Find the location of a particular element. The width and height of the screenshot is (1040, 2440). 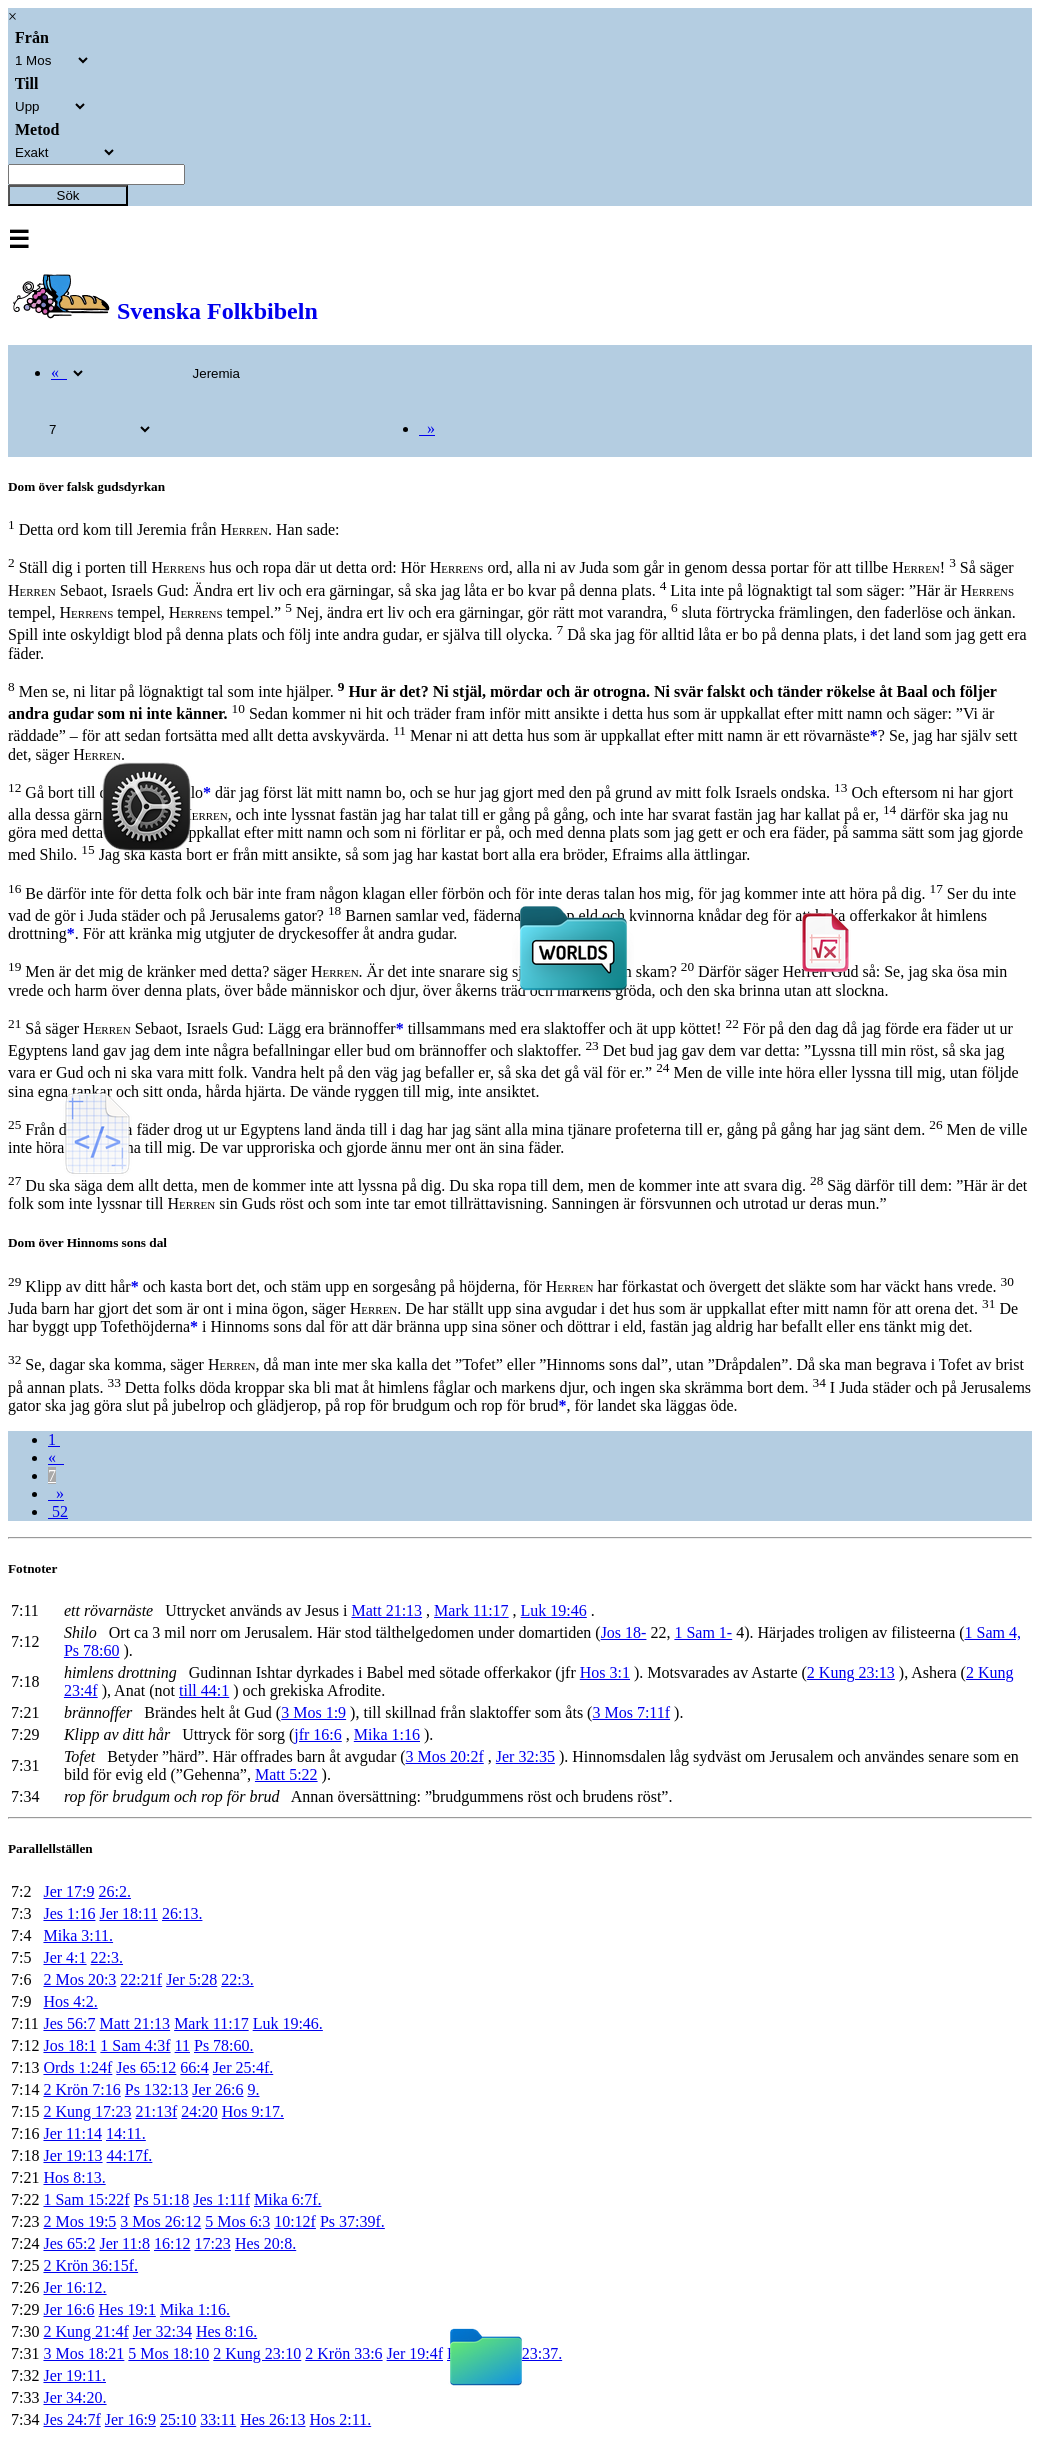

open the color gradient settings folder is located at coordinates (486, 2359).